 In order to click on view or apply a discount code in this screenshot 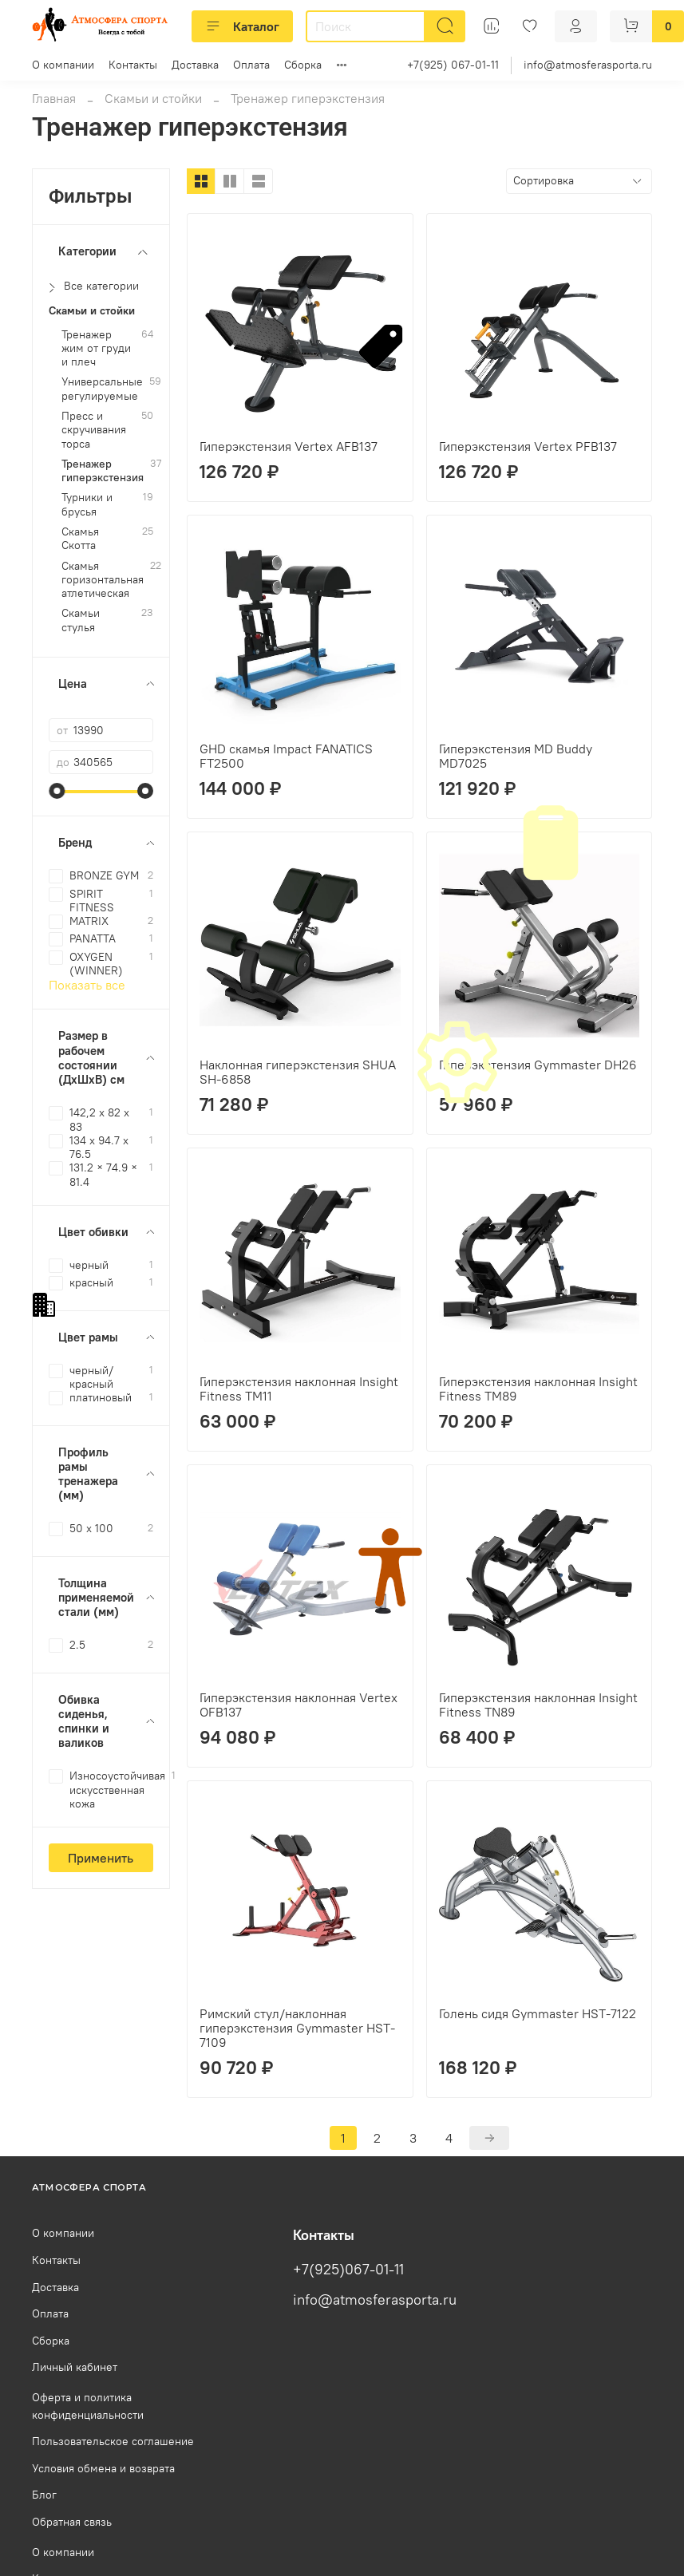, I will do `click(381, 346)`.